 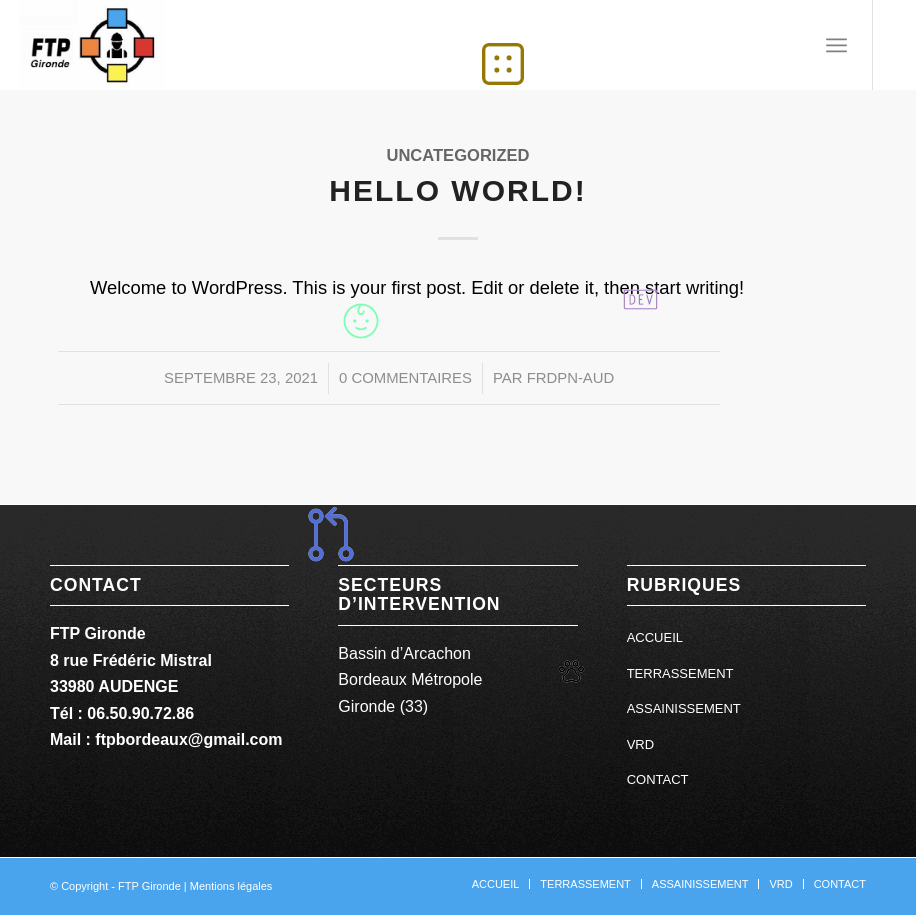 What do you see at coordinates (361, 321) in the screenshot?
I see `access baby or child-related features` at bounding box center [361, 321].